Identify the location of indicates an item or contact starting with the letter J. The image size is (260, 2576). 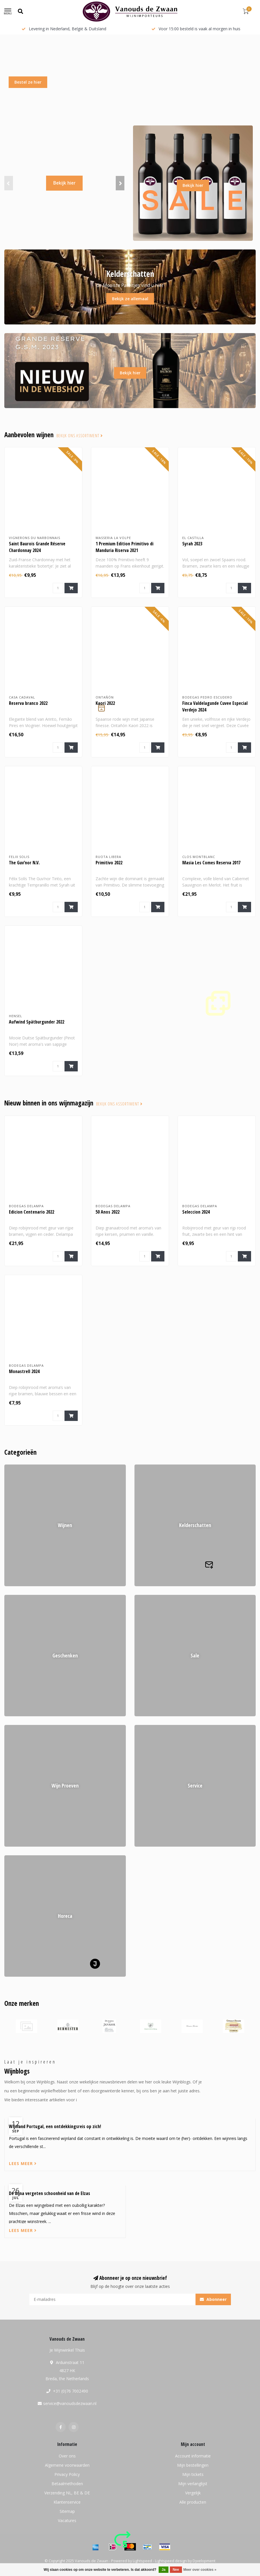
(95, 1964).